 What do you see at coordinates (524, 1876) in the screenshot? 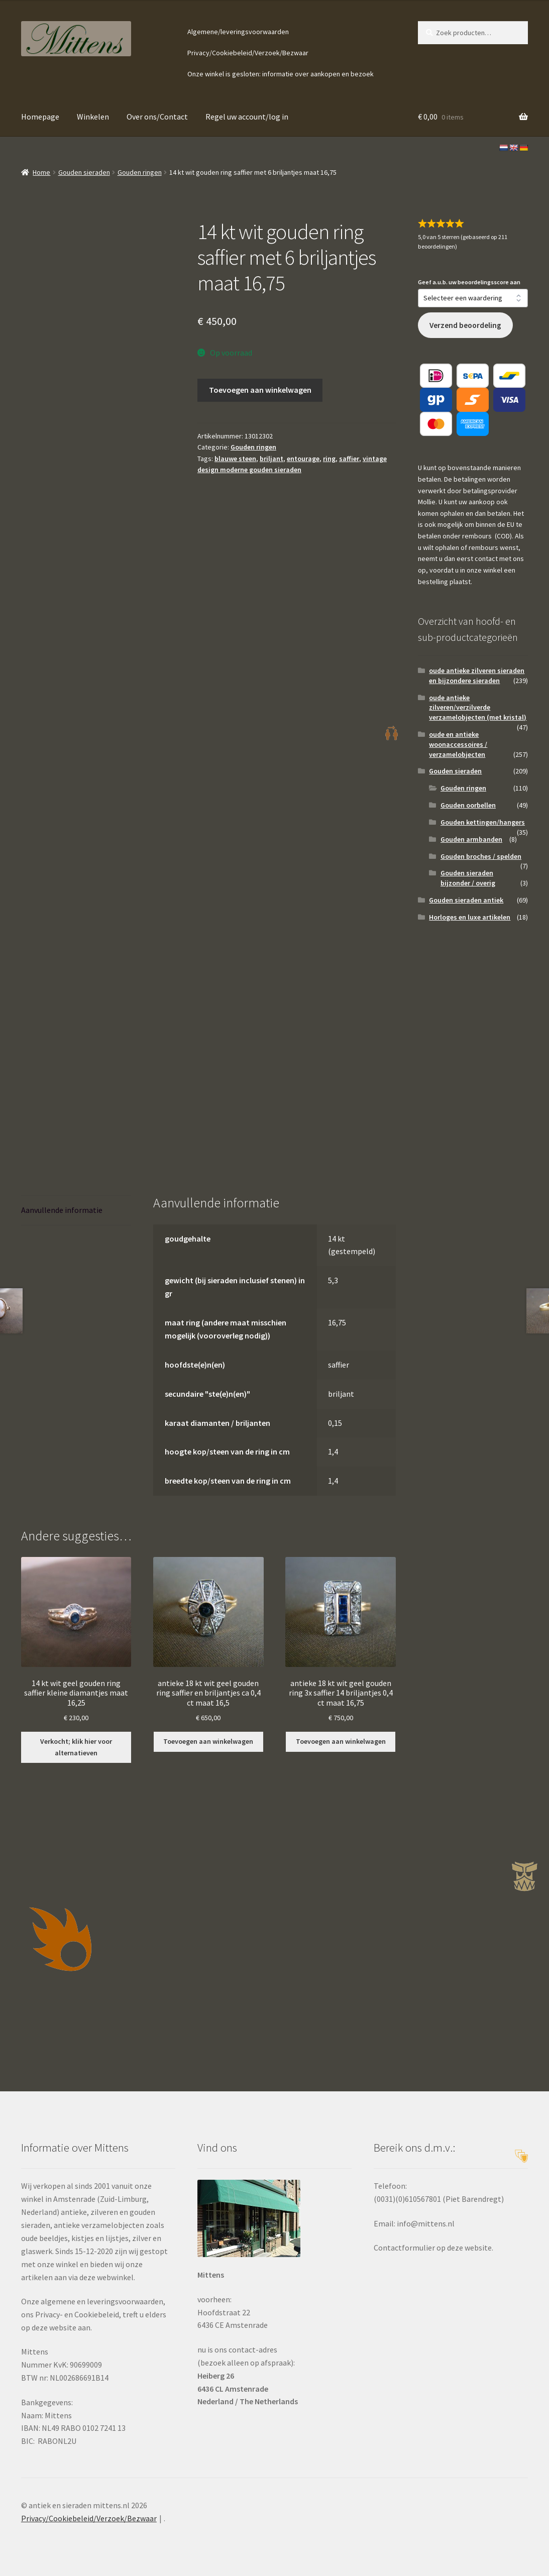
I see `select tribal or tiki-themed content` at bounding box center [524, 1876].